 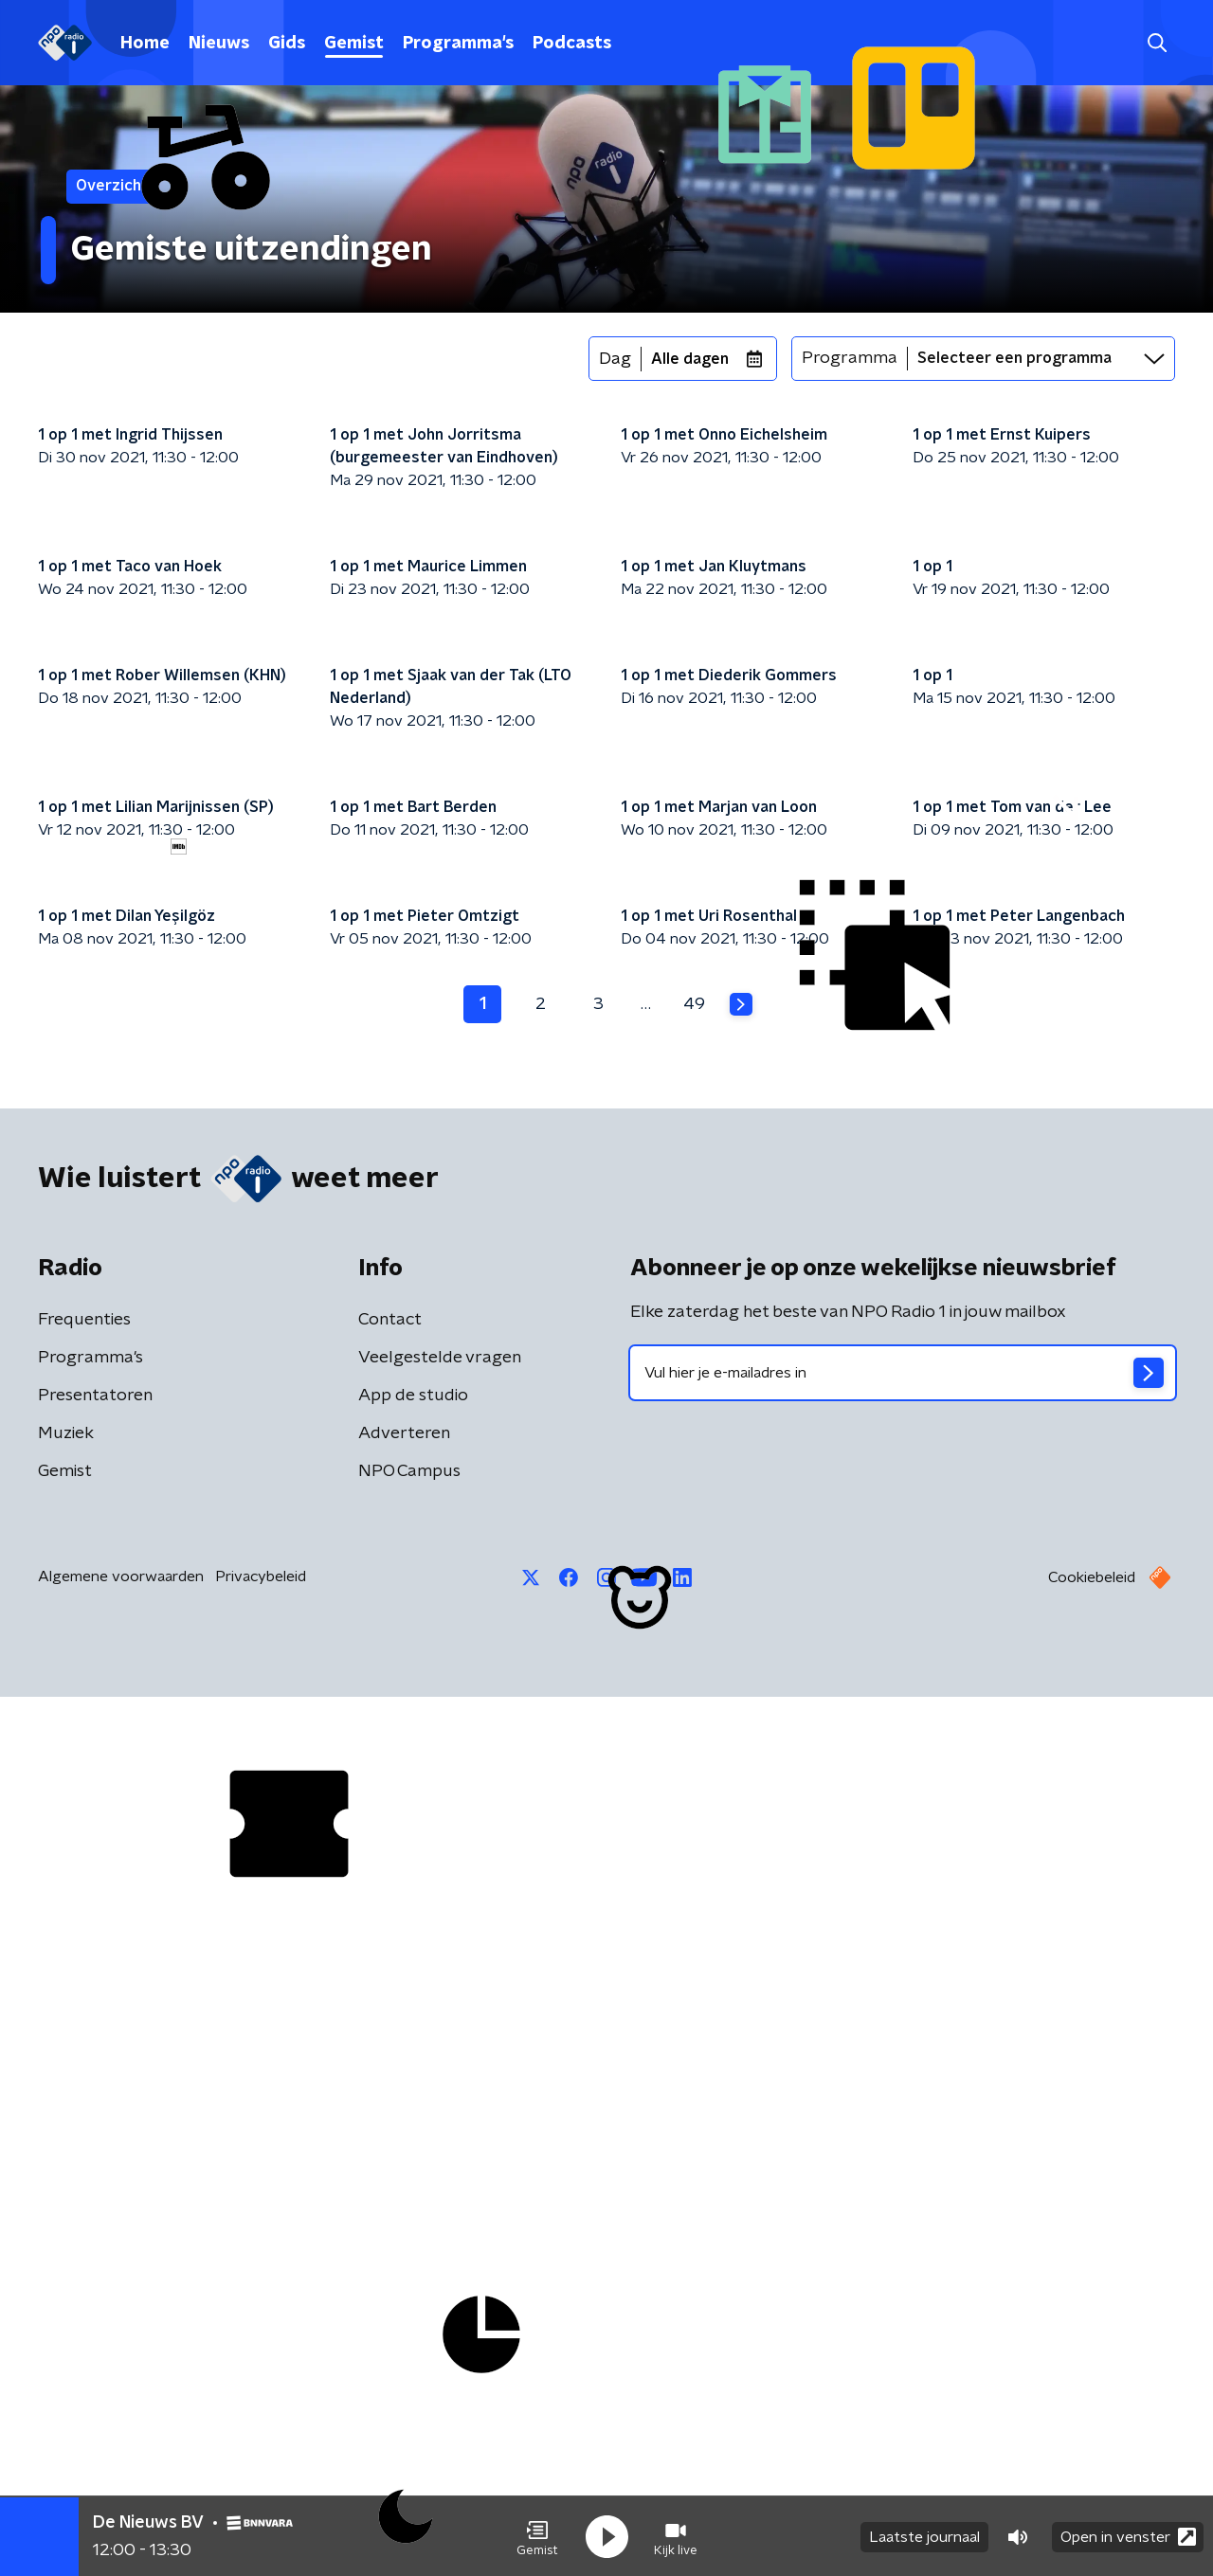 What do you see at coordinates (914, 108) in the screenshot?
I see `open trello app` at bounding box center [914, 108].